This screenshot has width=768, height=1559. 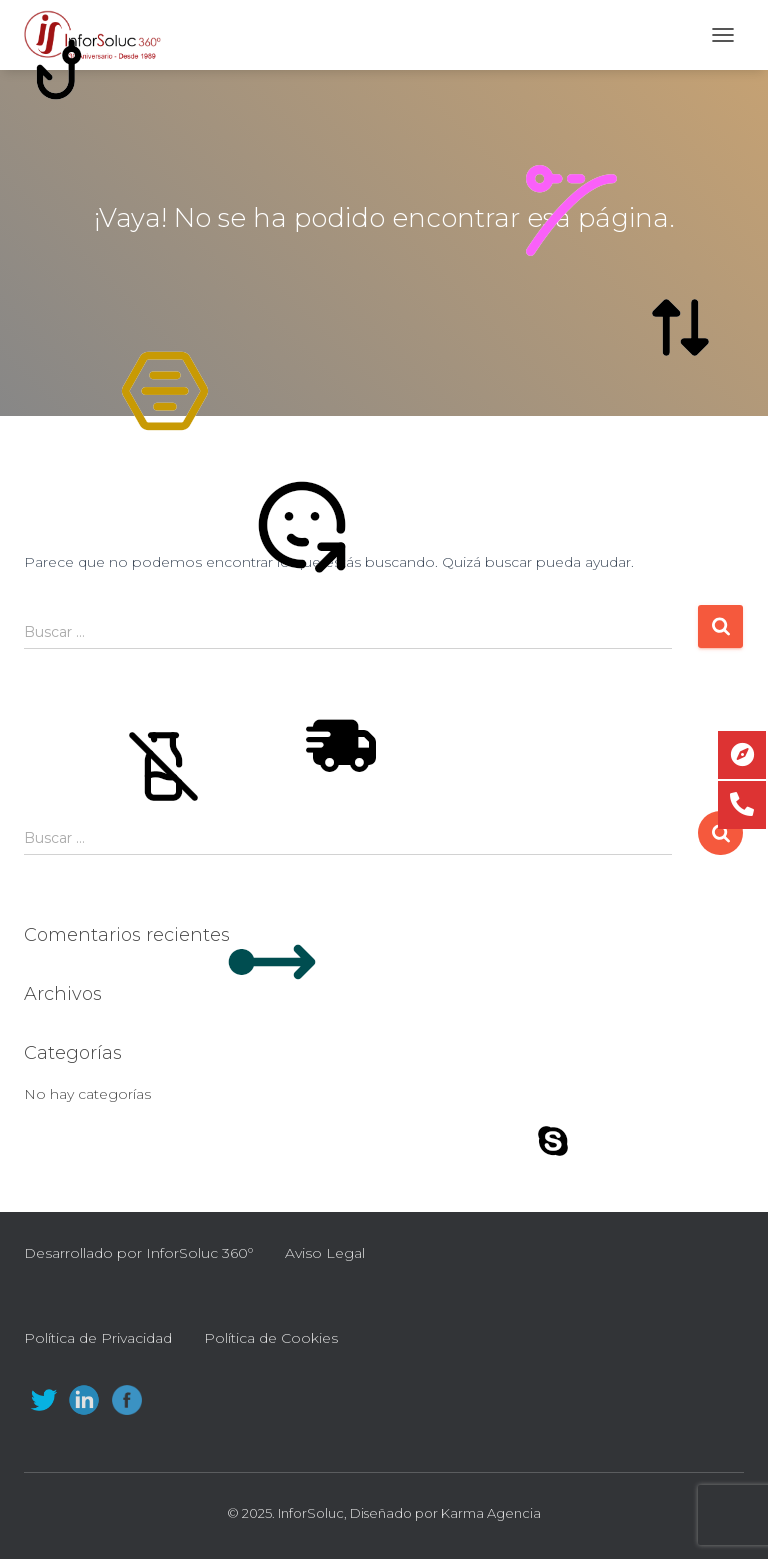 What do you see at coordinates (680, 327) in the screenshot?
I see `sort items in ascending or descending order` at bounding box center [680, 327].